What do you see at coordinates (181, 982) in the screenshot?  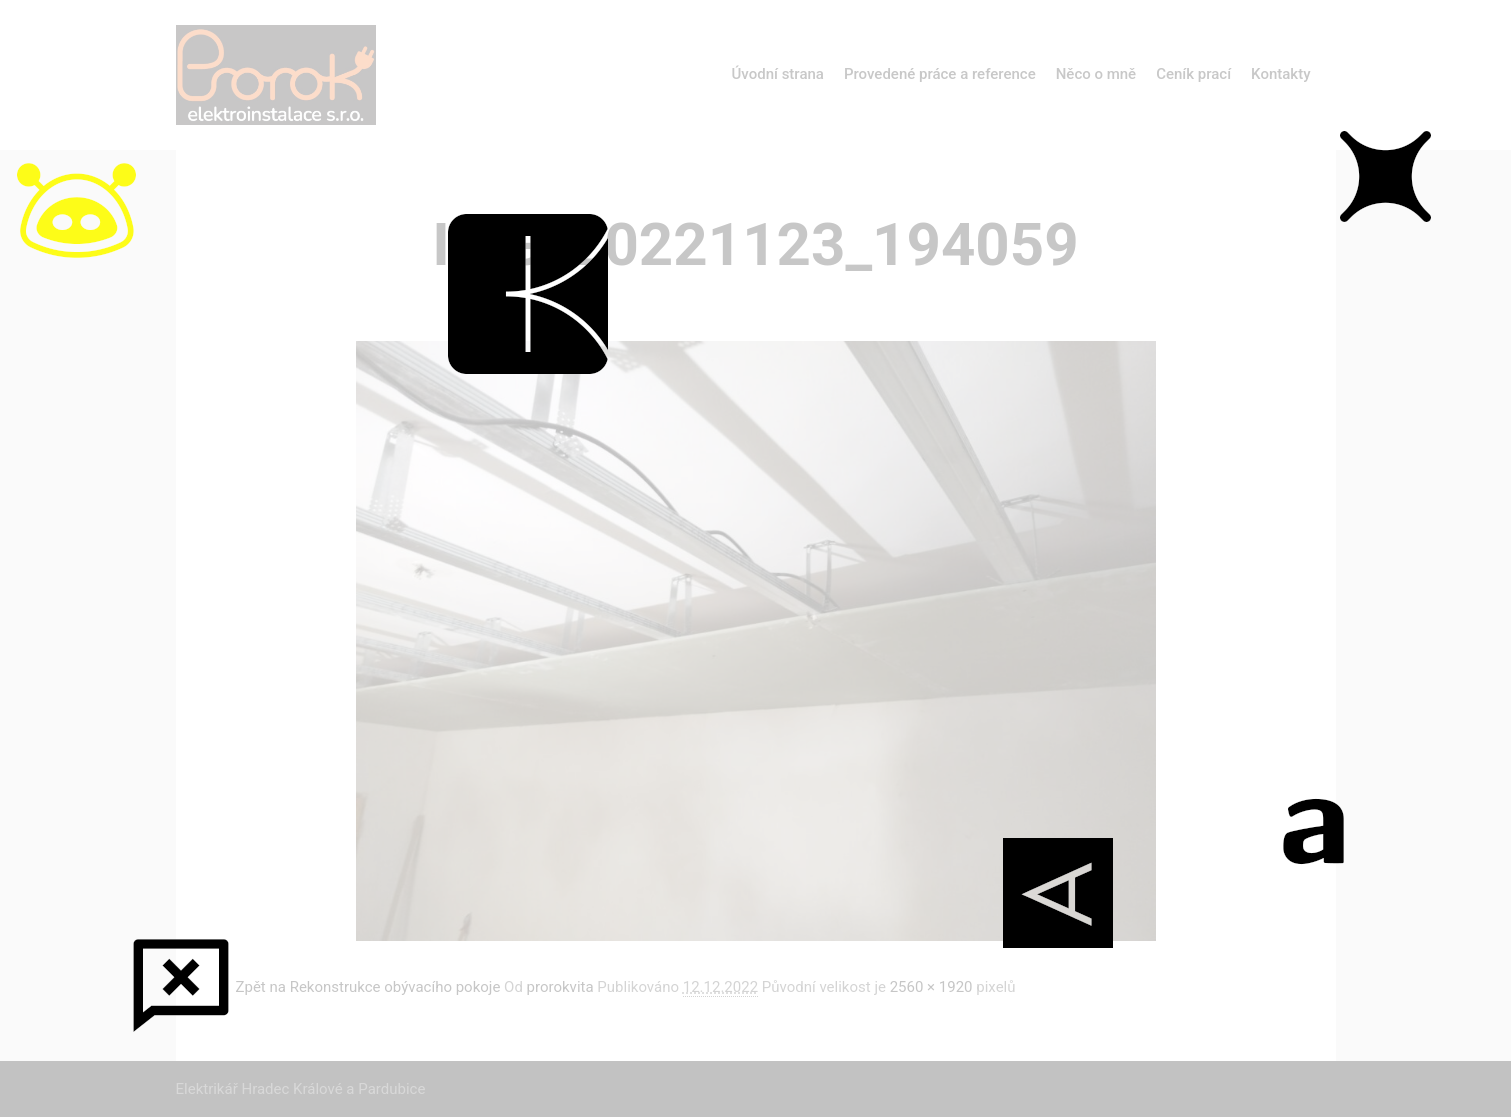 I see `delete a conversation` at bounding box center [181, 982].